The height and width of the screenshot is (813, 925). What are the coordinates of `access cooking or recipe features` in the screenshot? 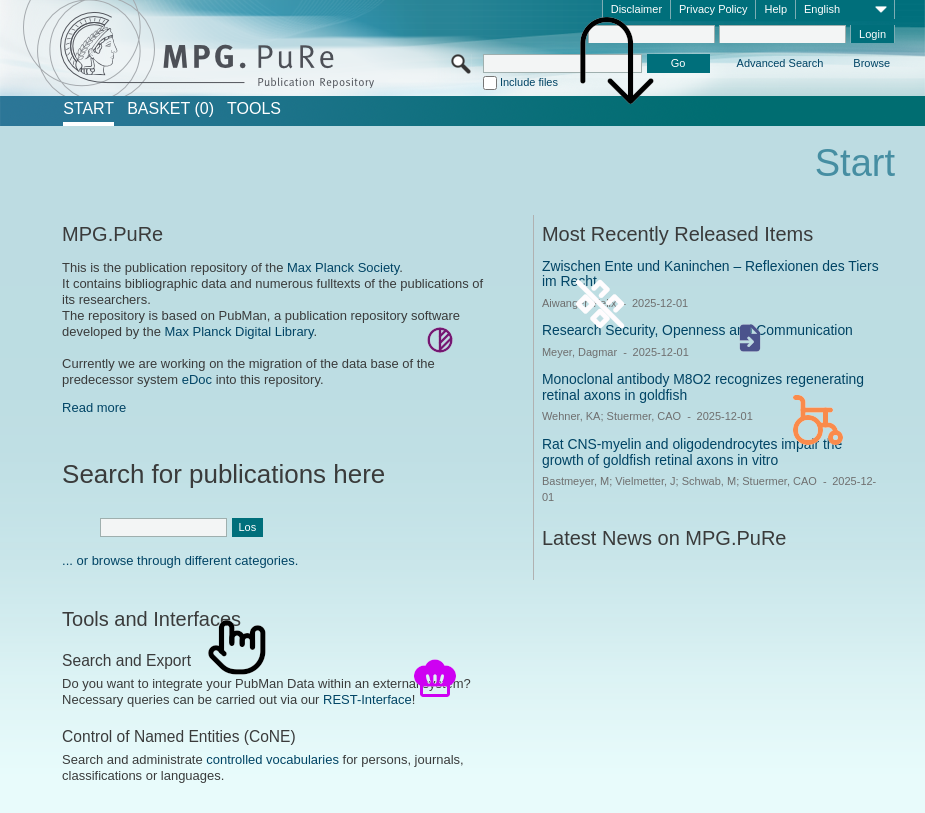 It's located at (435, 679).